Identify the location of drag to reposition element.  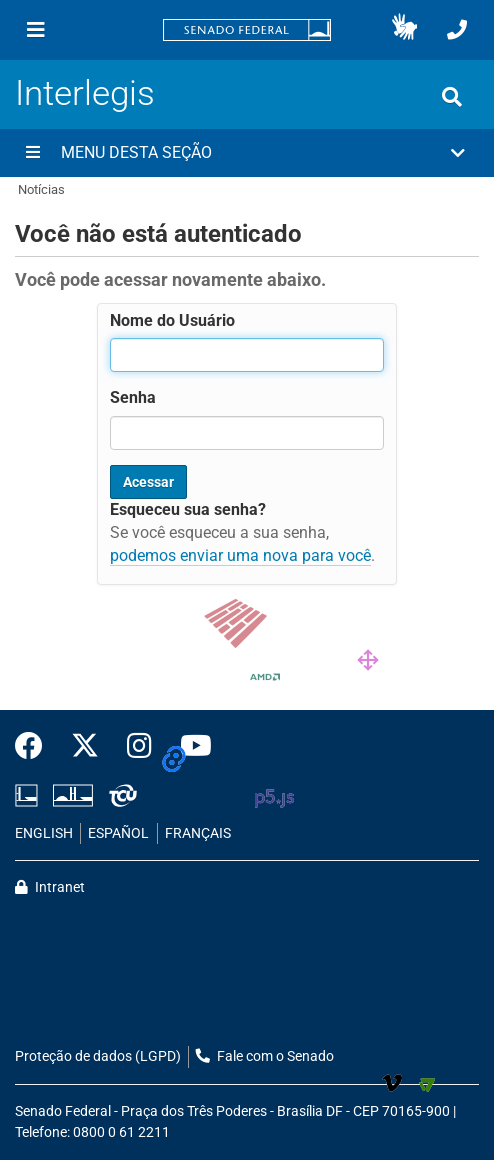
(368, 660).